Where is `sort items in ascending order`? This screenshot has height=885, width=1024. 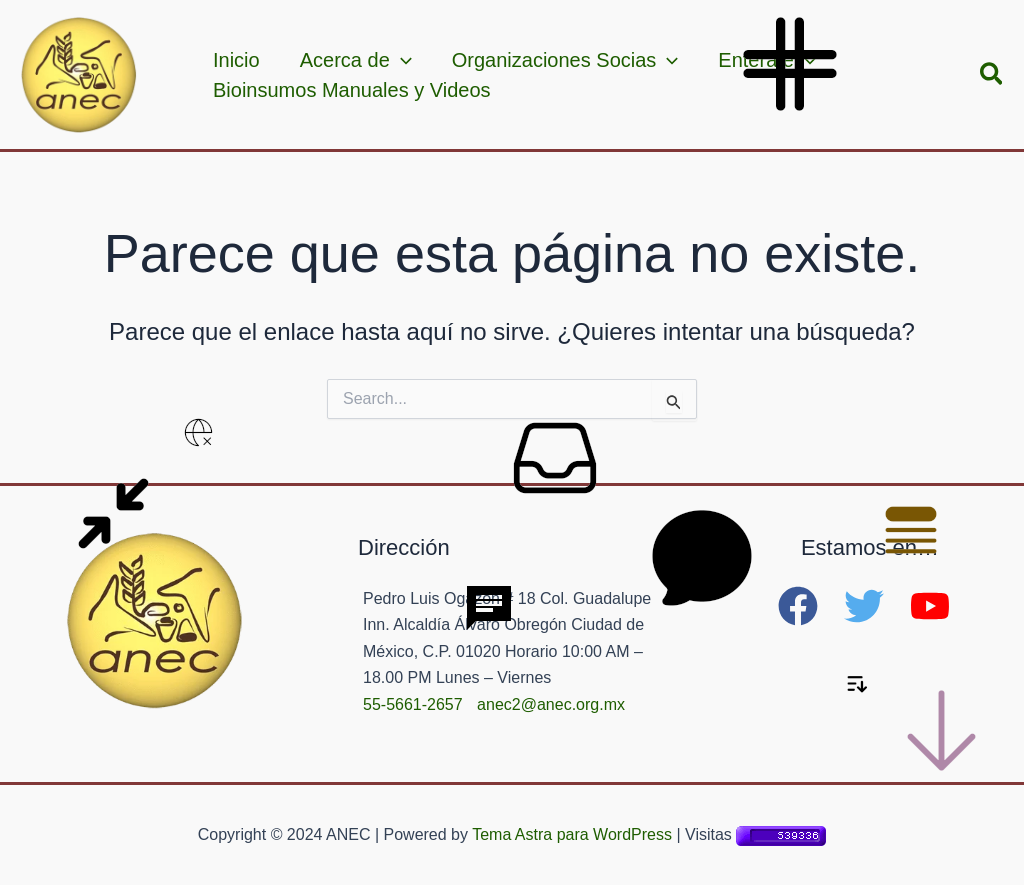
sort items in ascending order is located at coordinates (856, 683).